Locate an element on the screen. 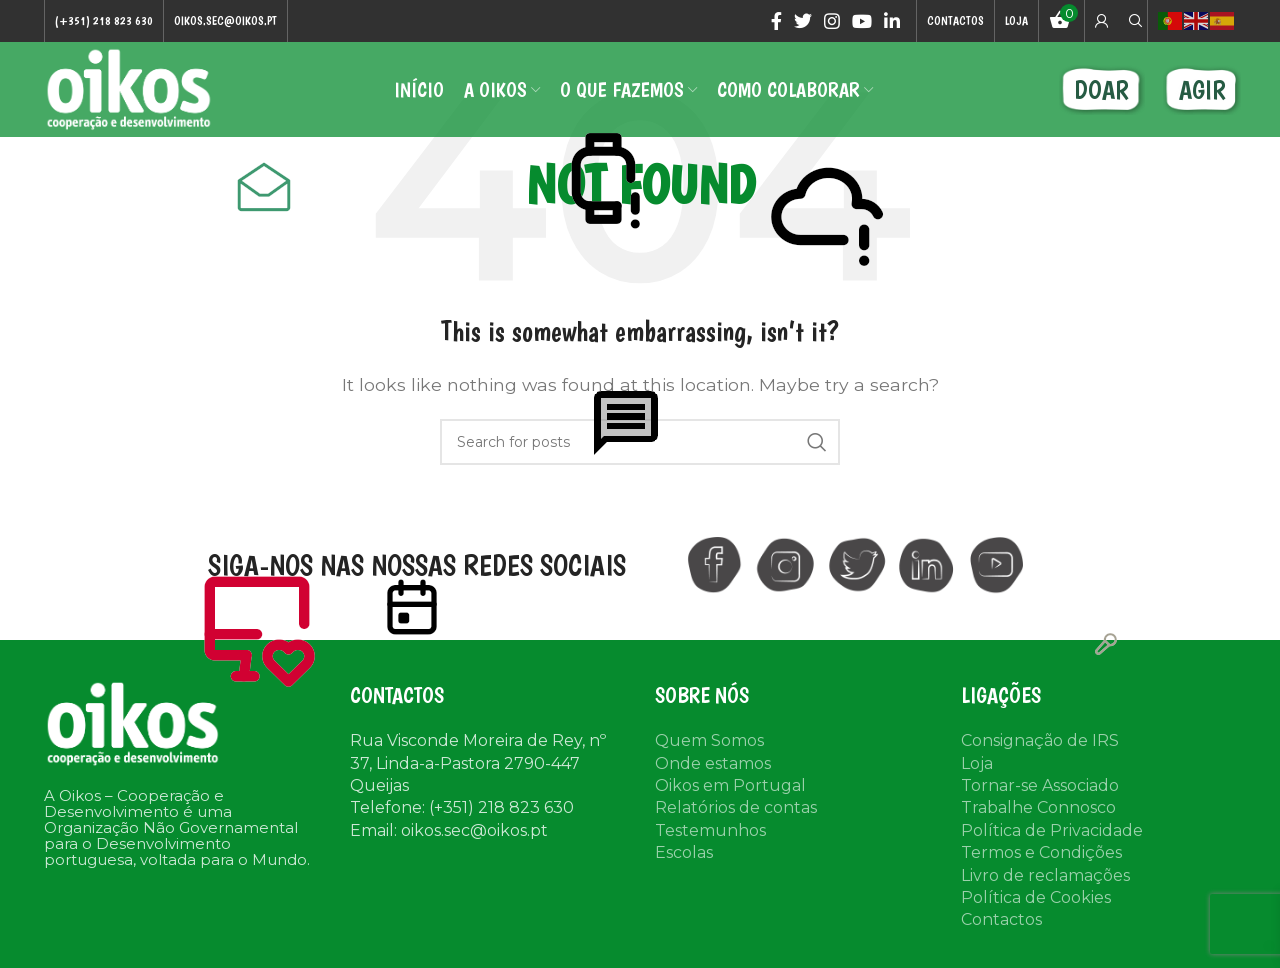 This screenshot has width=1280, height=968. smartwatch alert or notification is located at coordinates (603, 178).